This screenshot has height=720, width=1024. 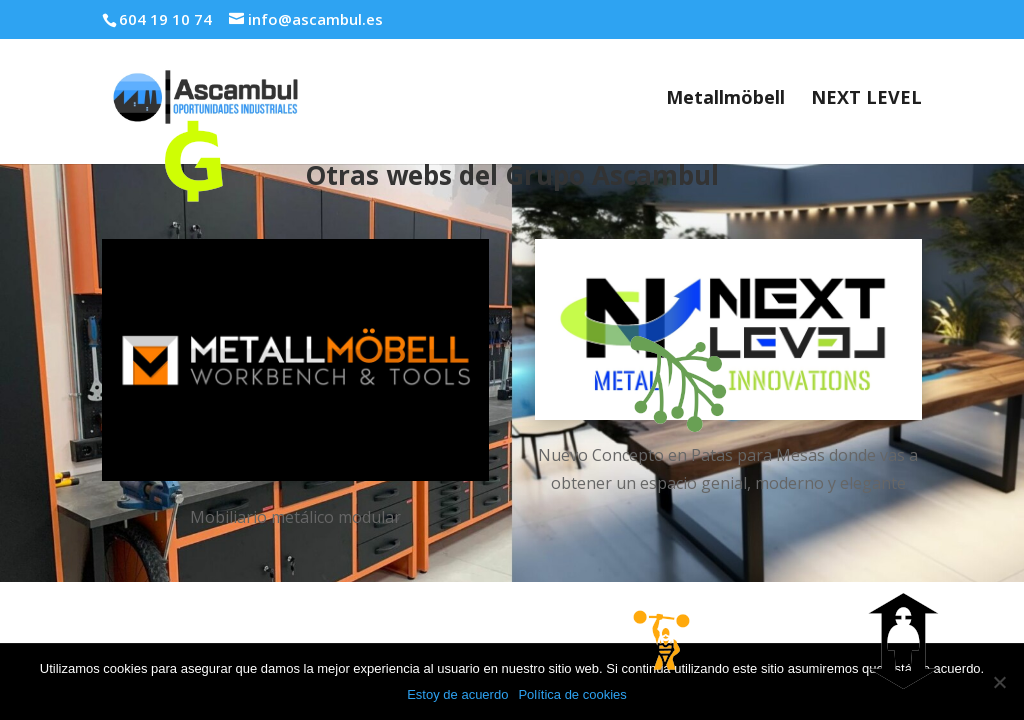 I want to click on elevator or lift access point, so click(x=903, y=640).